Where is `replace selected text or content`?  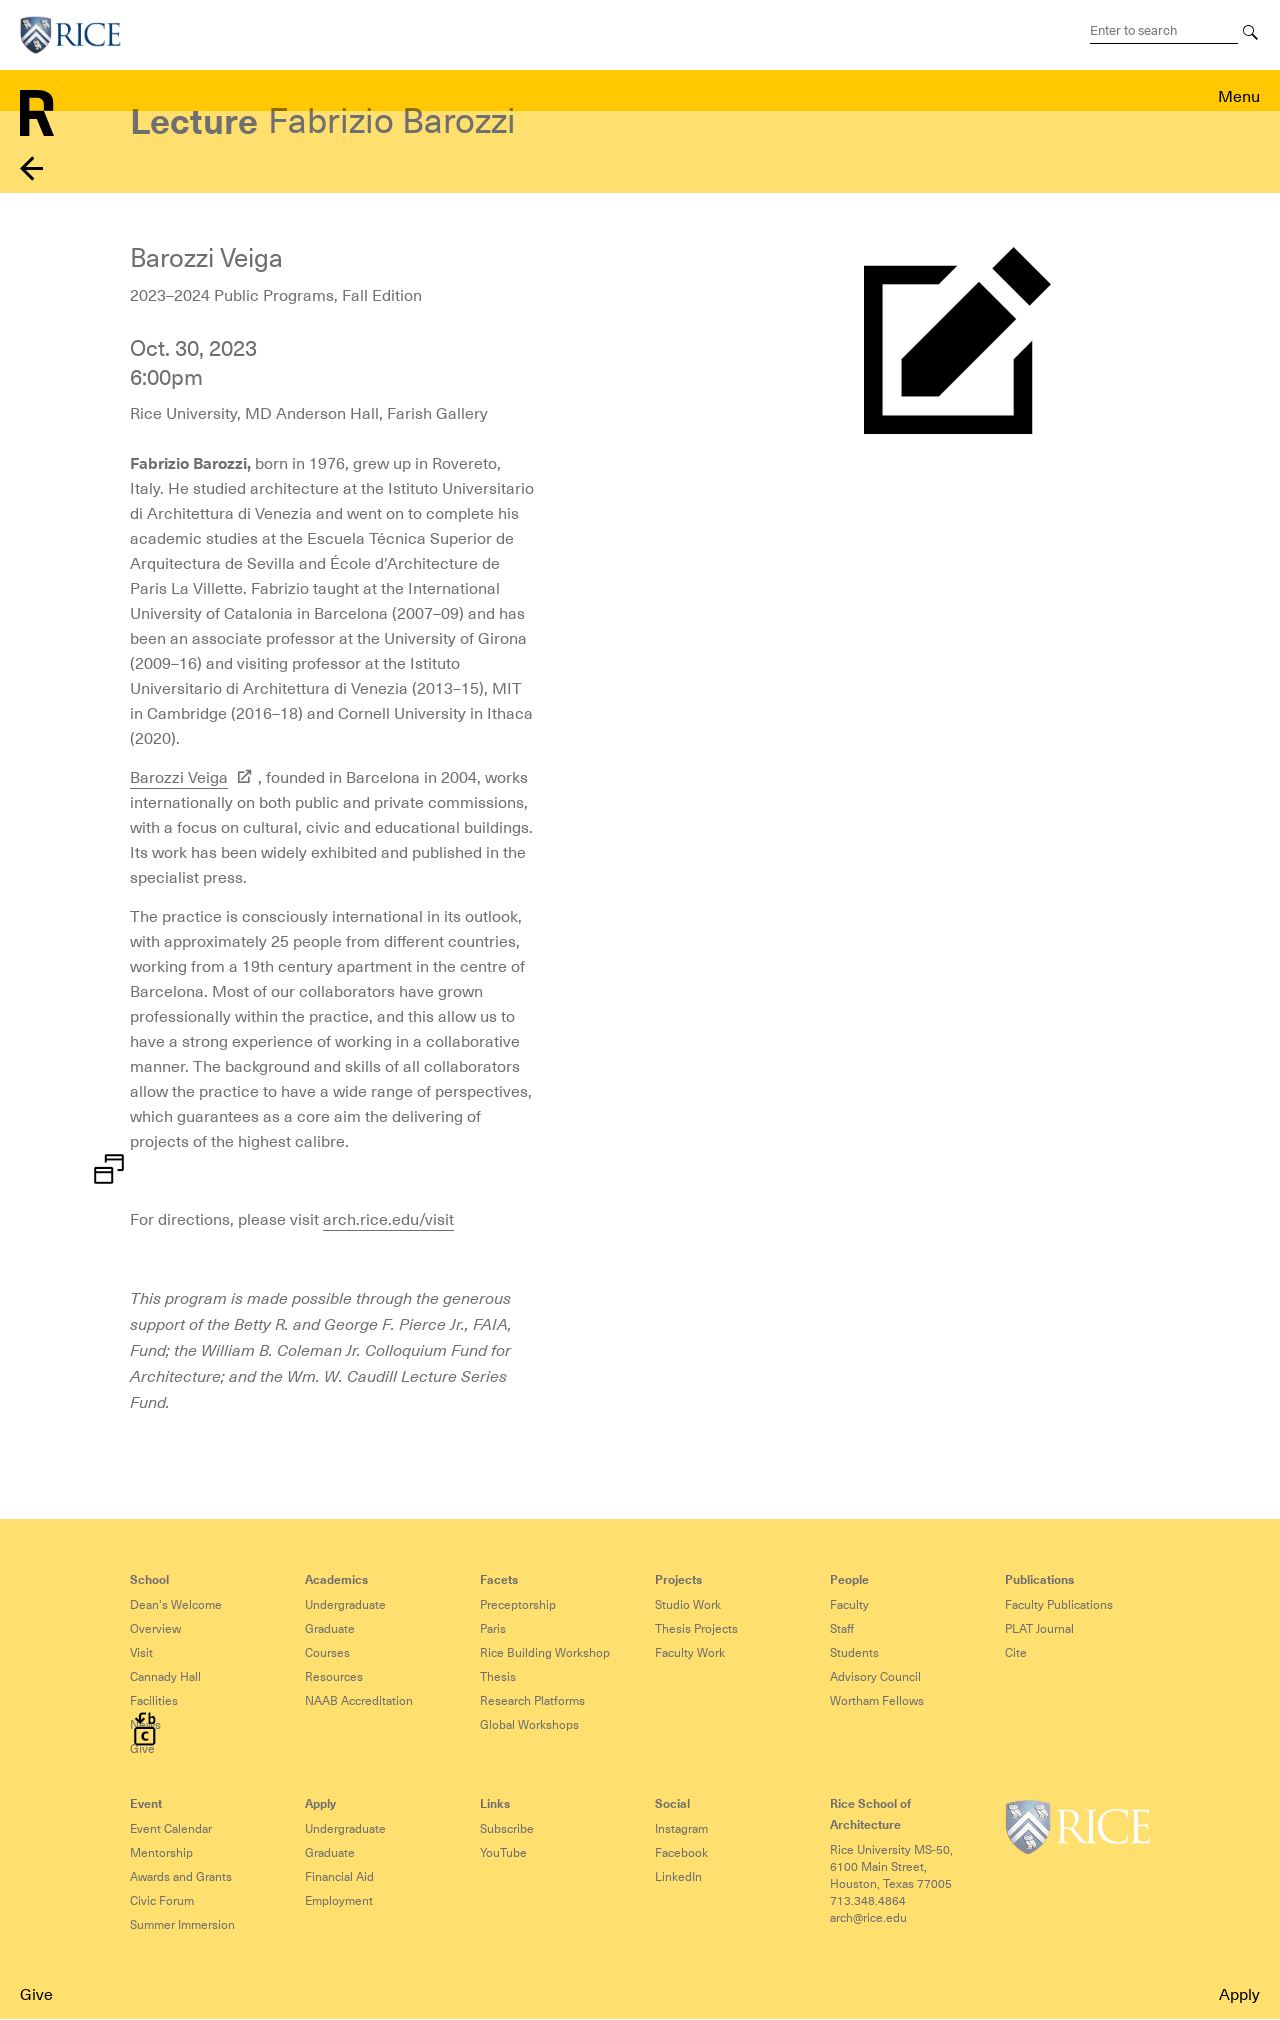
replace selected text or content is located at coordinates (146, 1729).